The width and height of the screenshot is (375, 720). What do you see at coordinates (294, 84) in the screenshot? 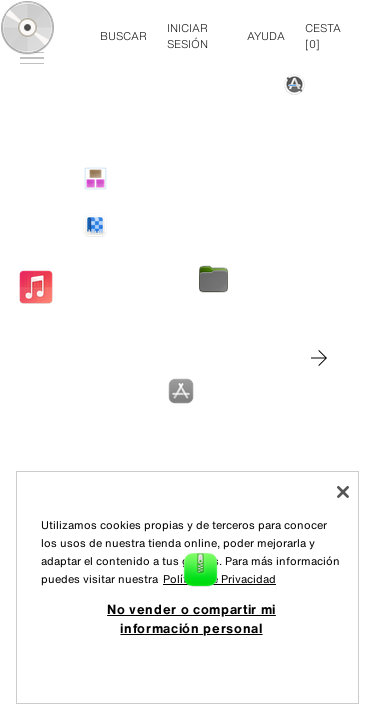
I see `open the software updater application` at bounding box center [294, 84].